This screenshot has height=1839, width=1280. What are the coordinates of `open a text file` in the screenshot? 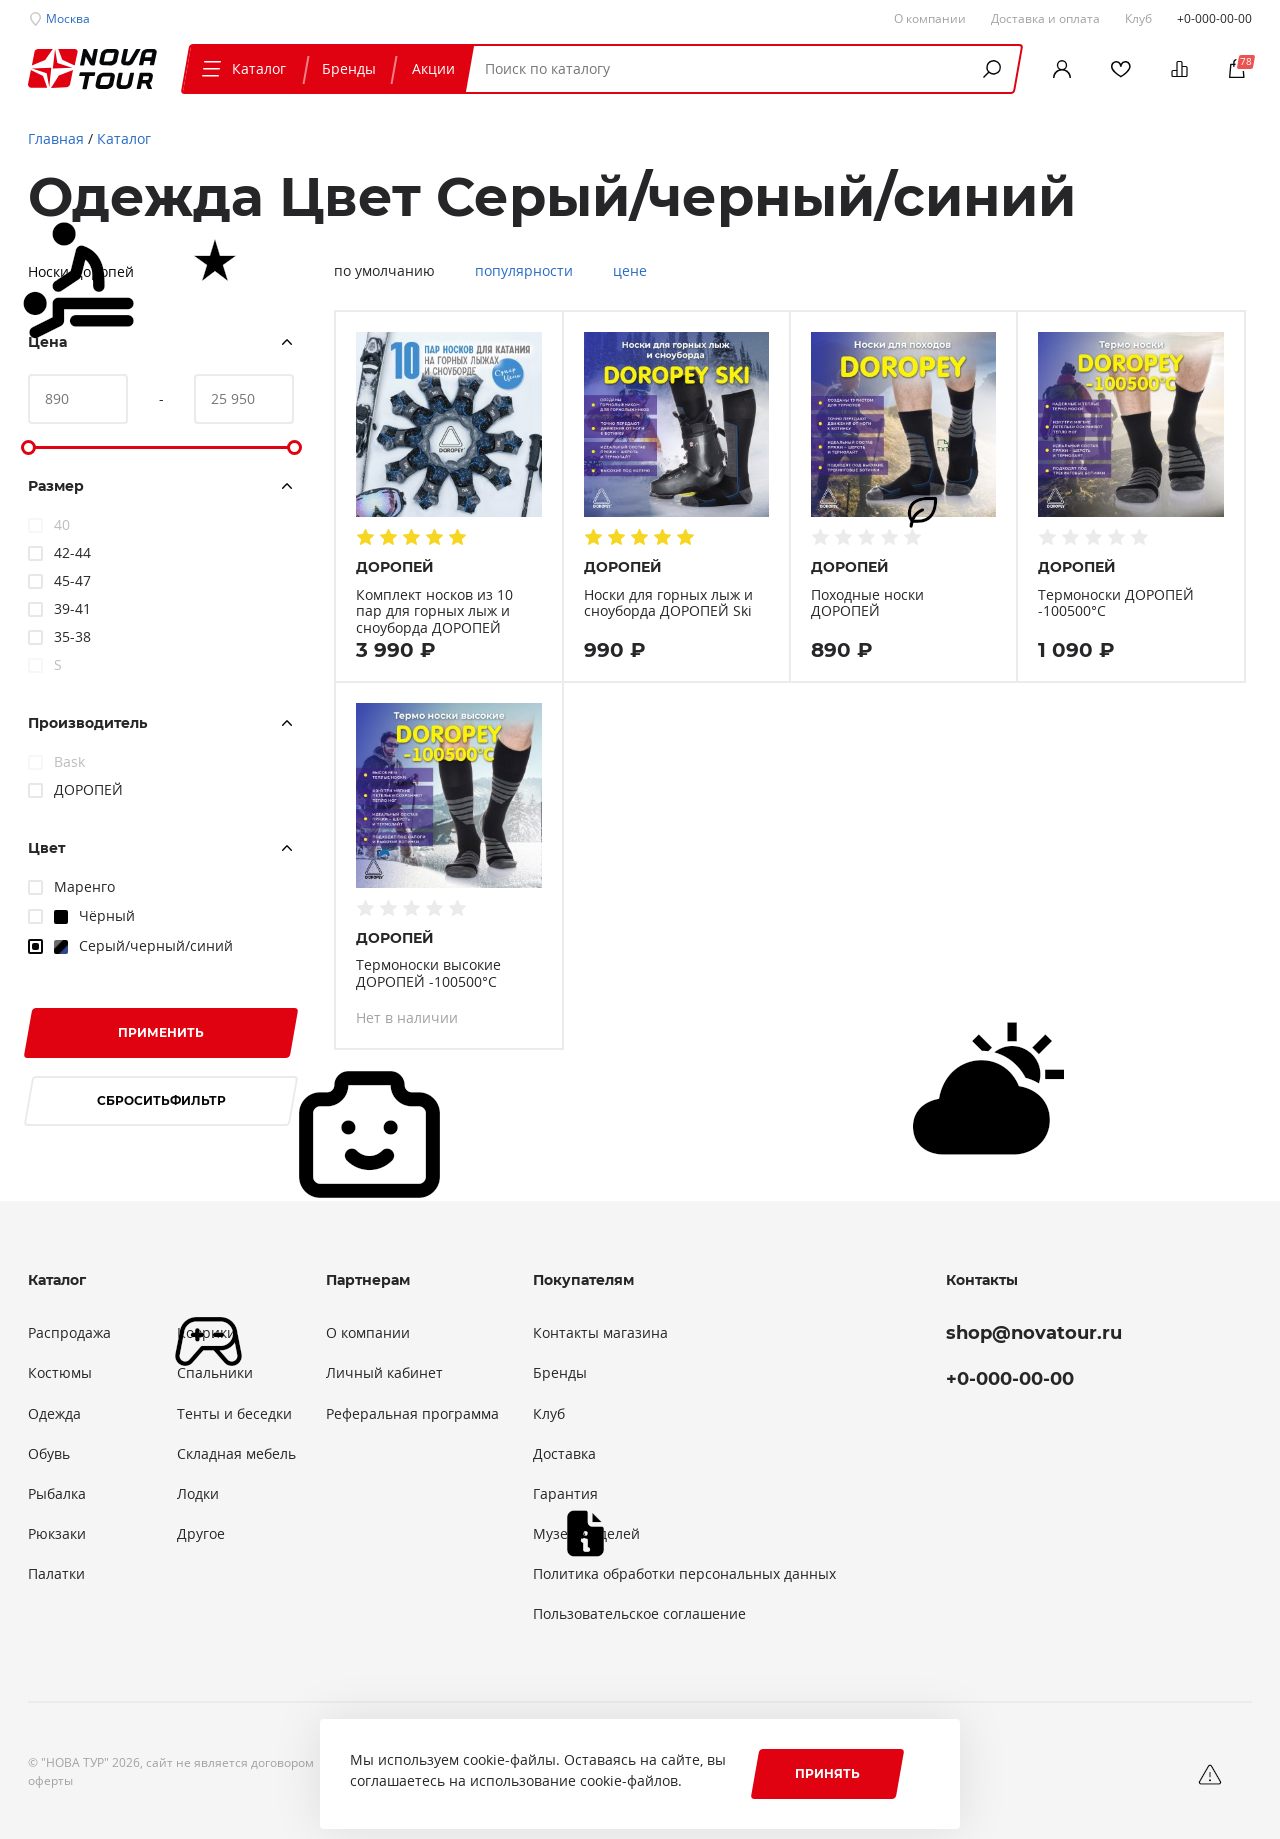 It's located at (943, 446).